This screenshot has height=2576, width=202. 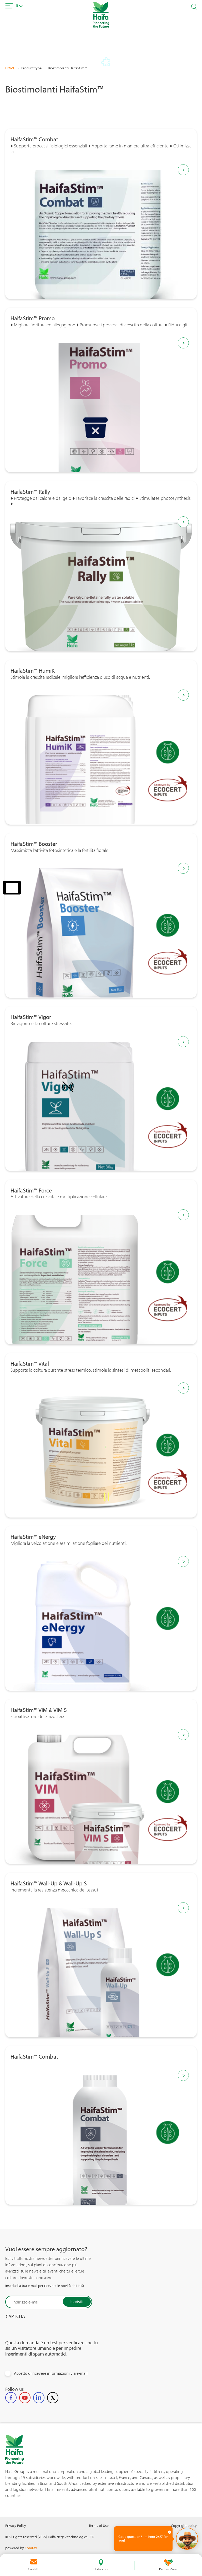 What do you see at coordinates (105, 1447) in the screenshot?
I see `go back to the previous screen` at bounding box center [105, 1447].